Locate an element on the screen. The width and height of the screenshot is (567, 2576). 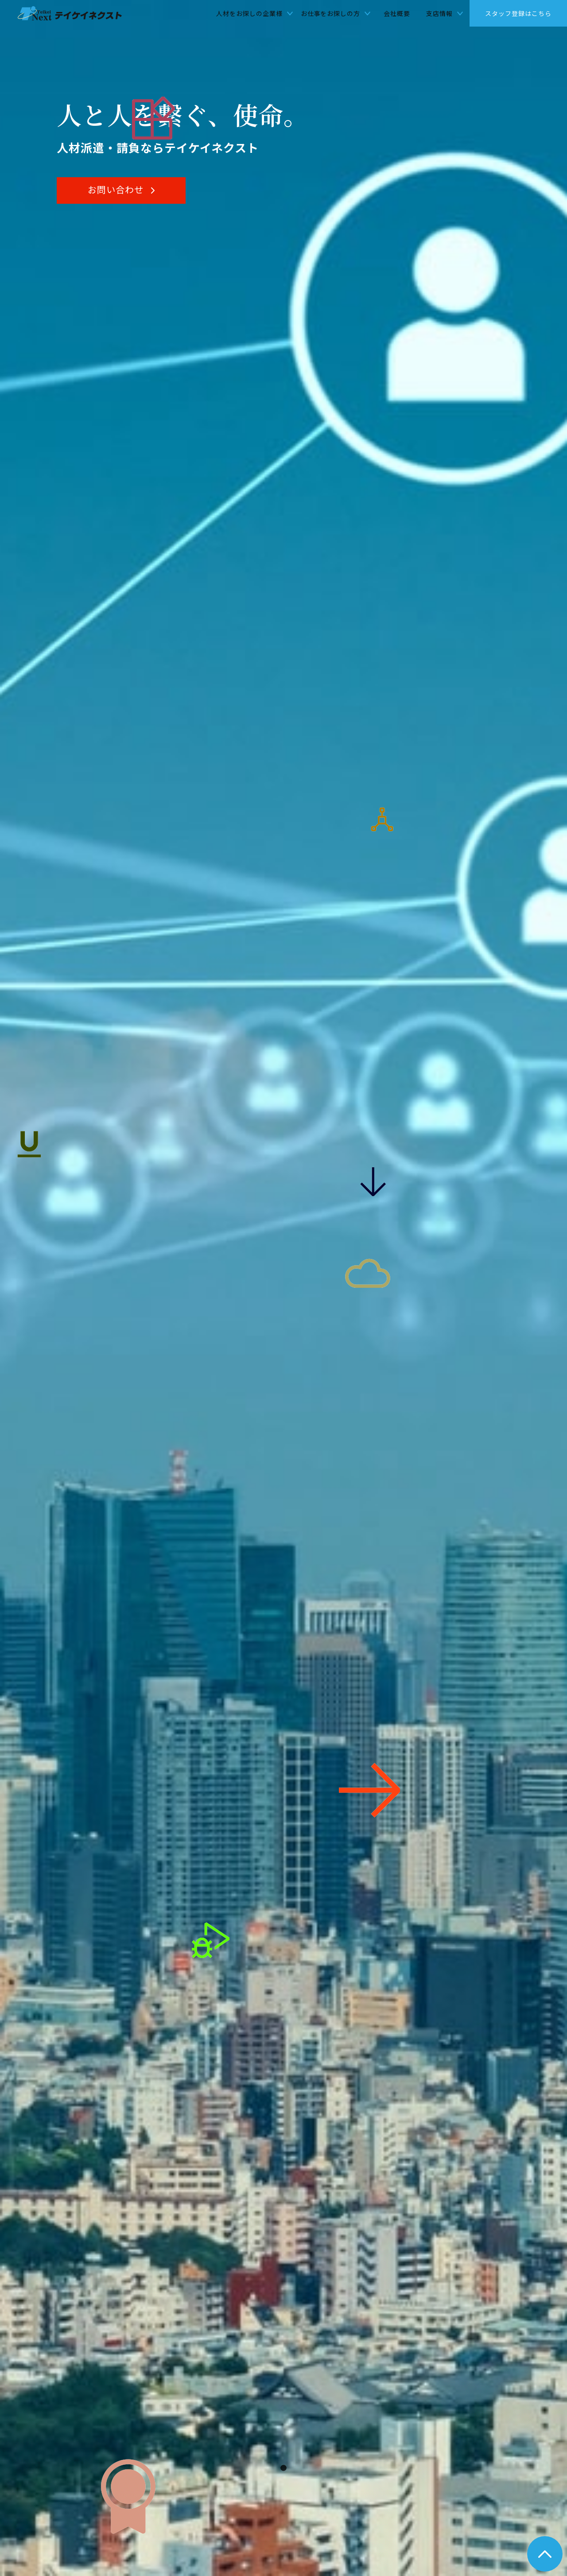
scroll down or view more content below is located at coordinates (372, 1181).